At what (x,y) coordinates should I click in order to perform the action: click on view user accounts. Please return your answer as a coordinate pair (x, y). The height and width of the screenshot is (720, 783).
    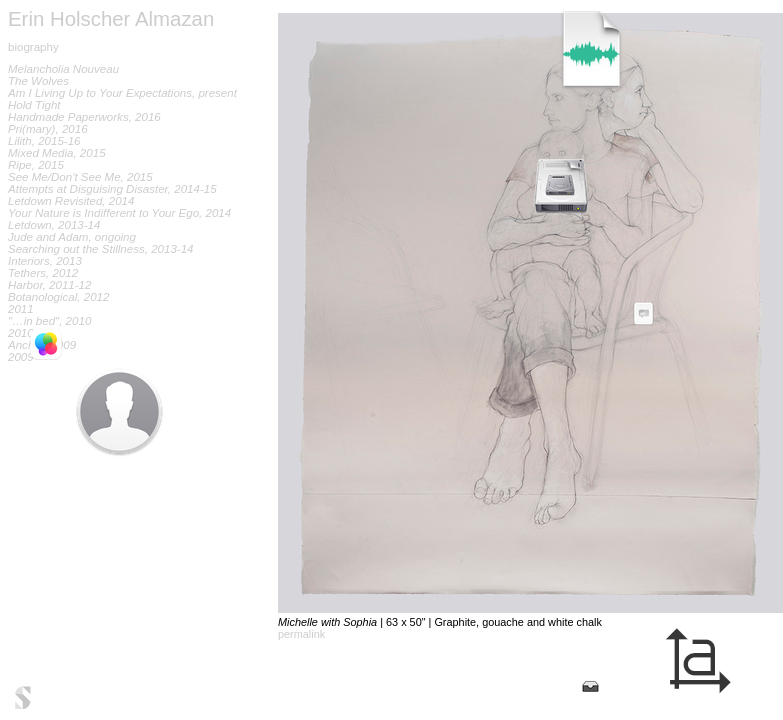
    Looking at the image, I should click on (119, 411).